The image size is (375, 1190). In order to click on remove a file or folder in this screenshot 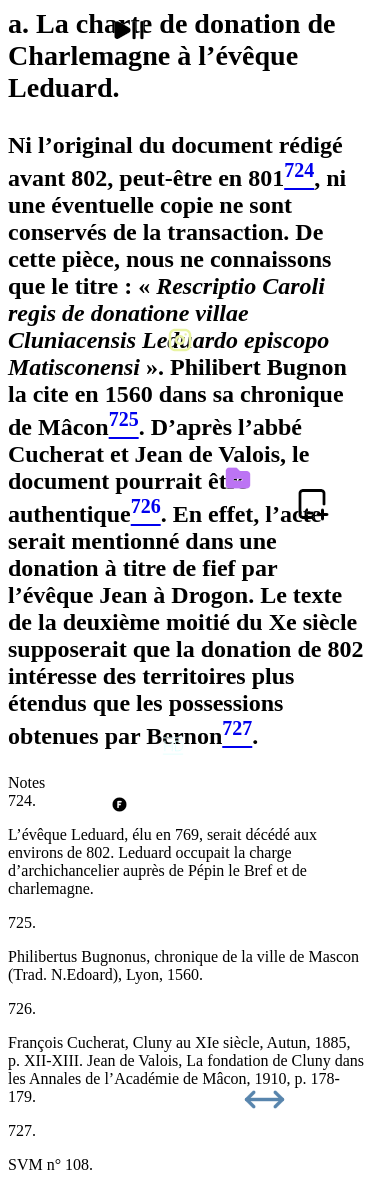, I will do `click(238, 478)`.